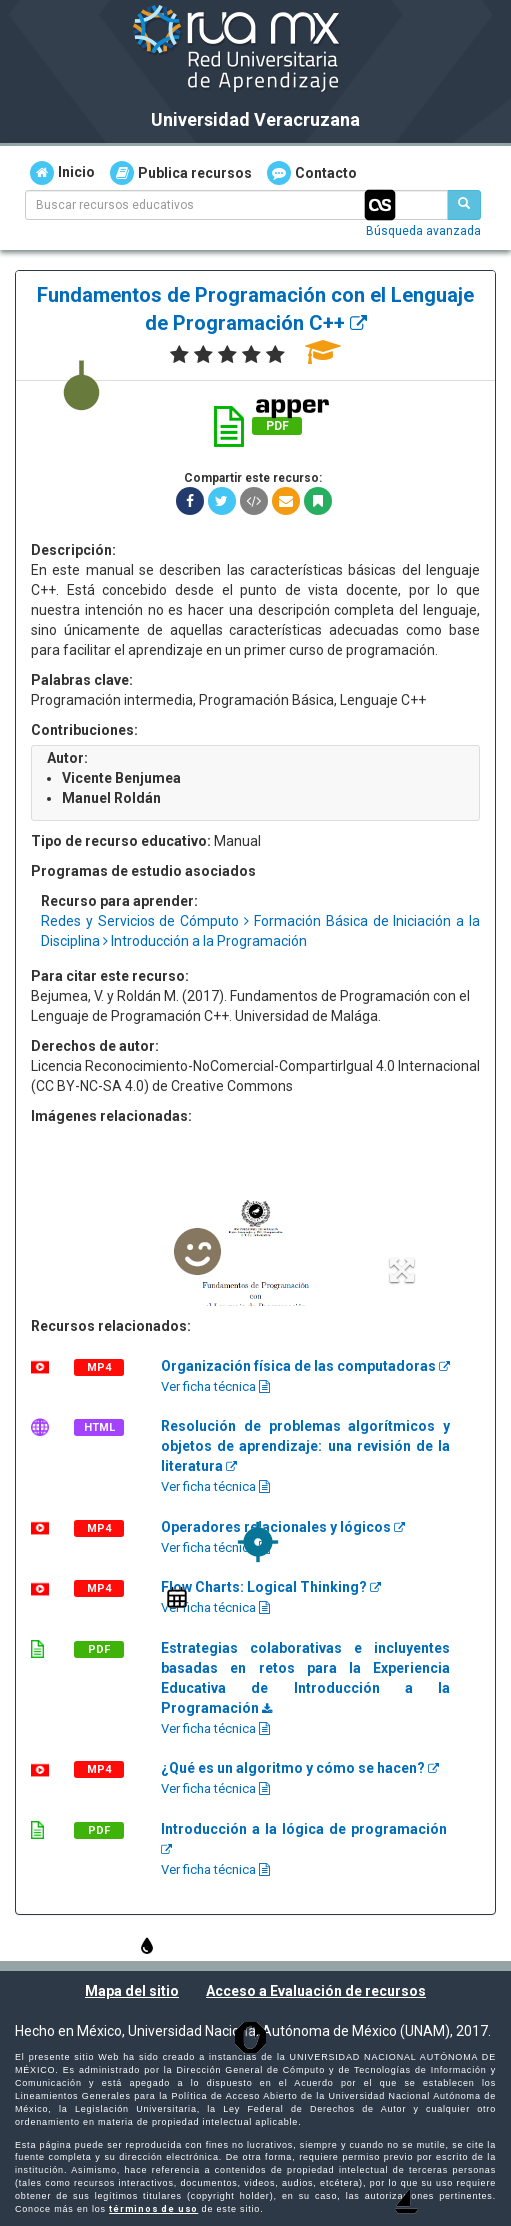 Image resolution: width=511 pixels, height=2226 pixels. I want to click on center or focus on current location, so click(258, 1542).